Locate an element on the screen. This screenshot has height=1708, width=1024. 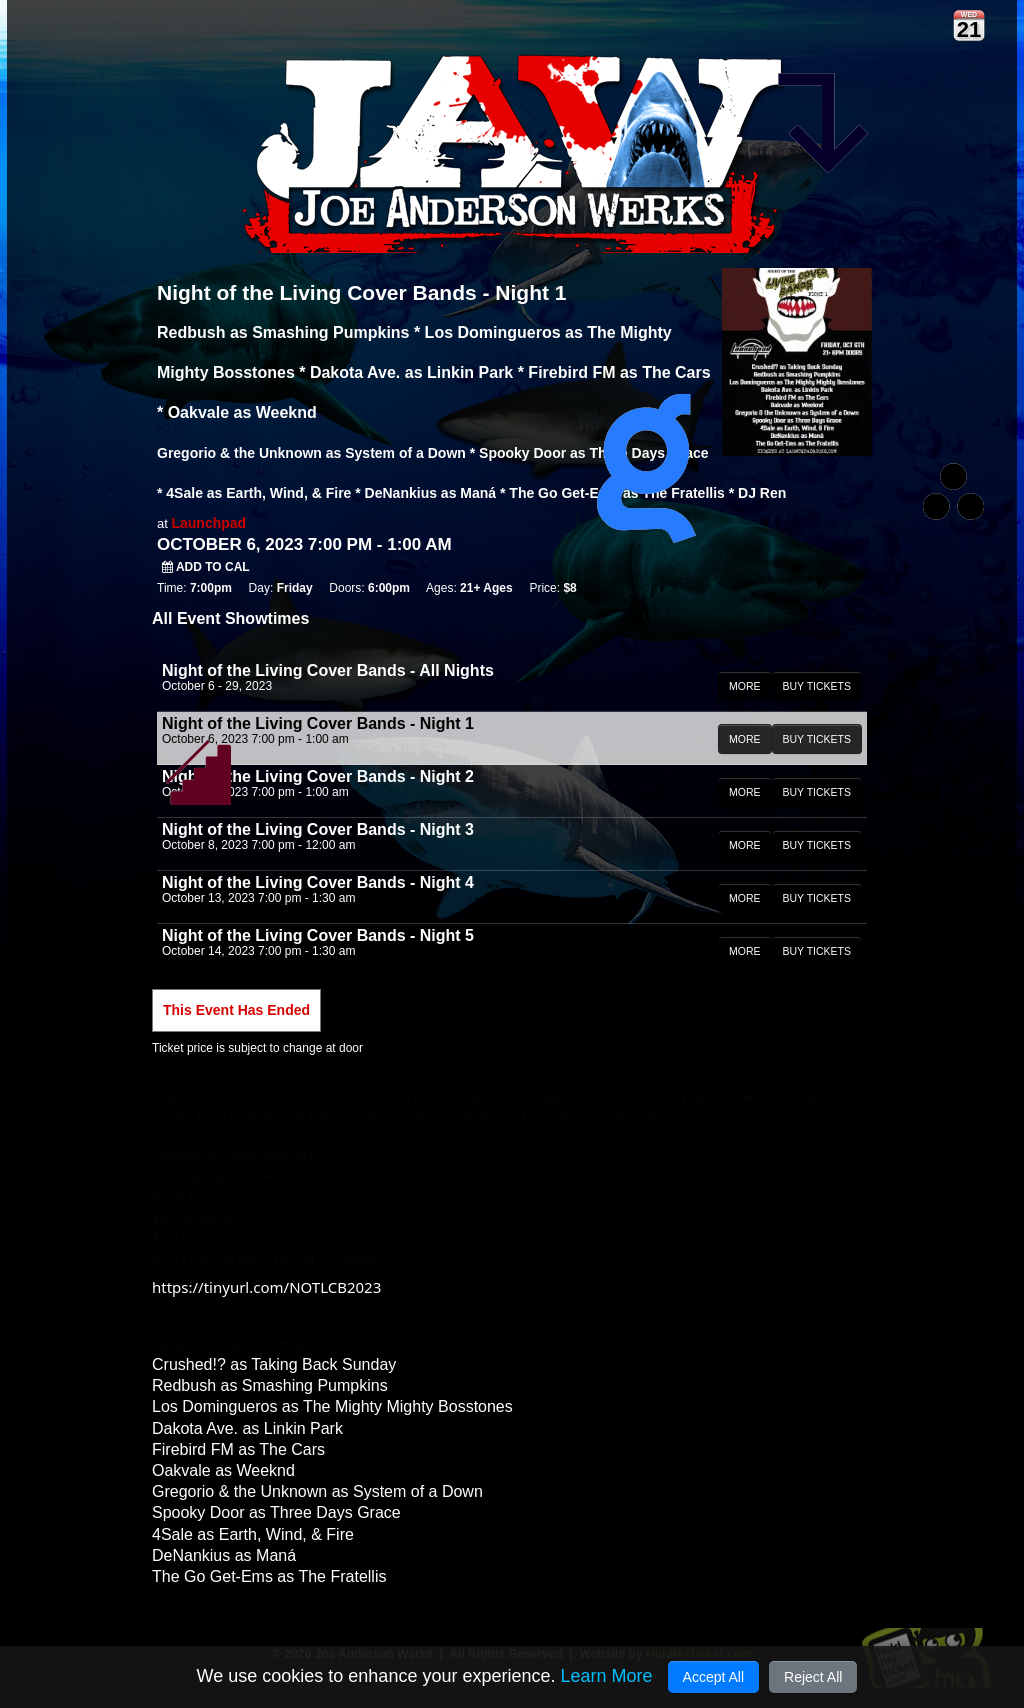
open asana project management app is located at coordinates (953, 491).